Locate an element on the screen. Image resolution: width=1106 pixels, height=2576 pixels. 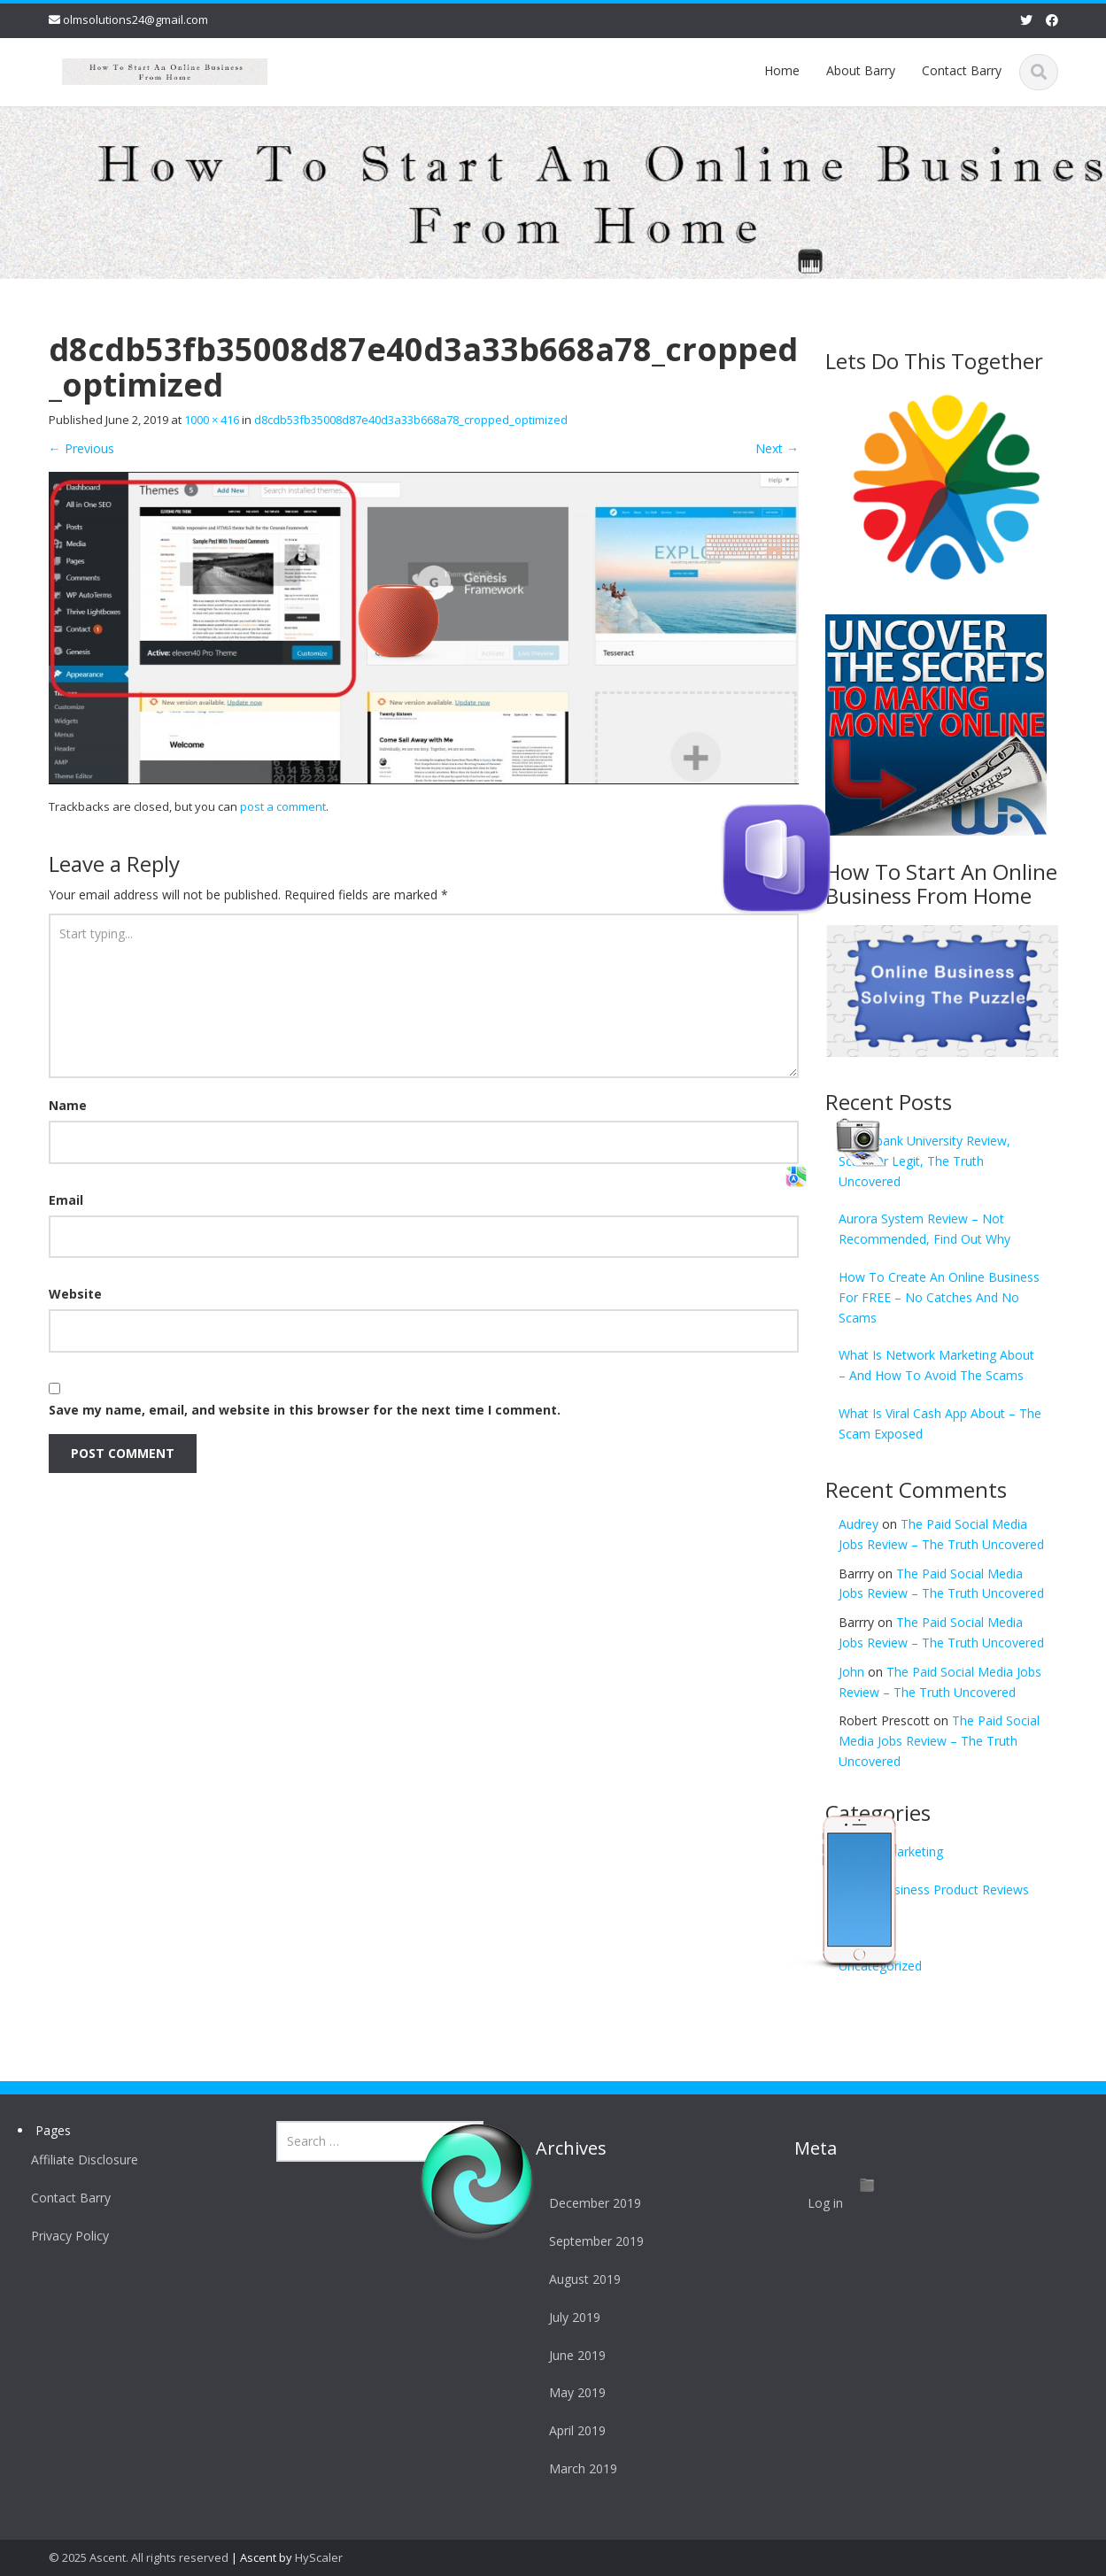
open a folder or directory is located at coordinates (867, 2185).